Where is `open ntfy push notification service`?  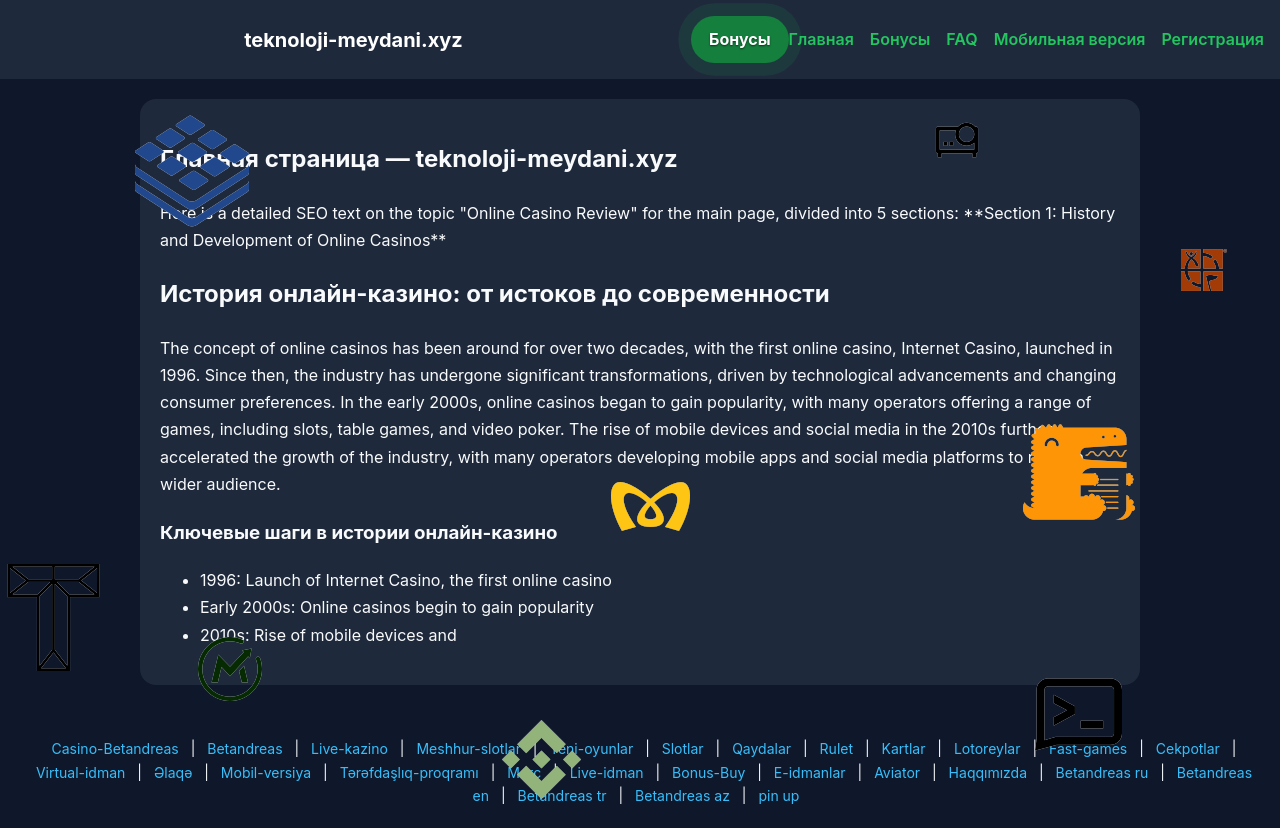 open ntfy push notification service is located at coordinates (1078, 714).